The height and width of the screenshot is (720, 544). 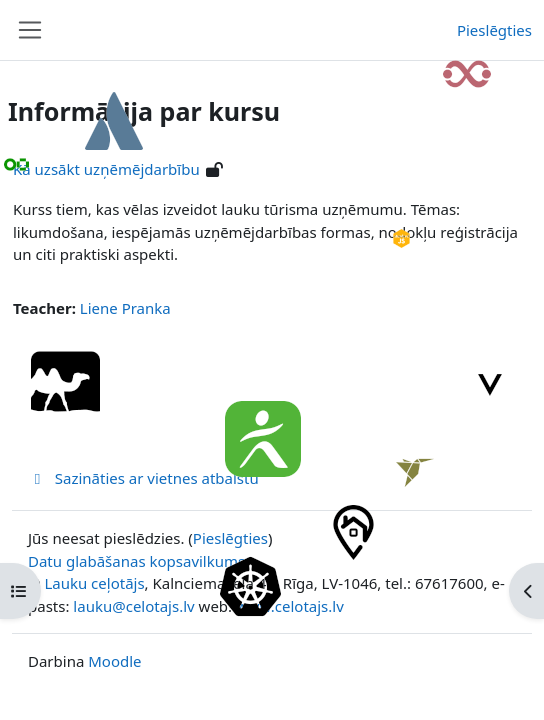 I want to click on OCaml programming language logo, so click(x=65, y=381).